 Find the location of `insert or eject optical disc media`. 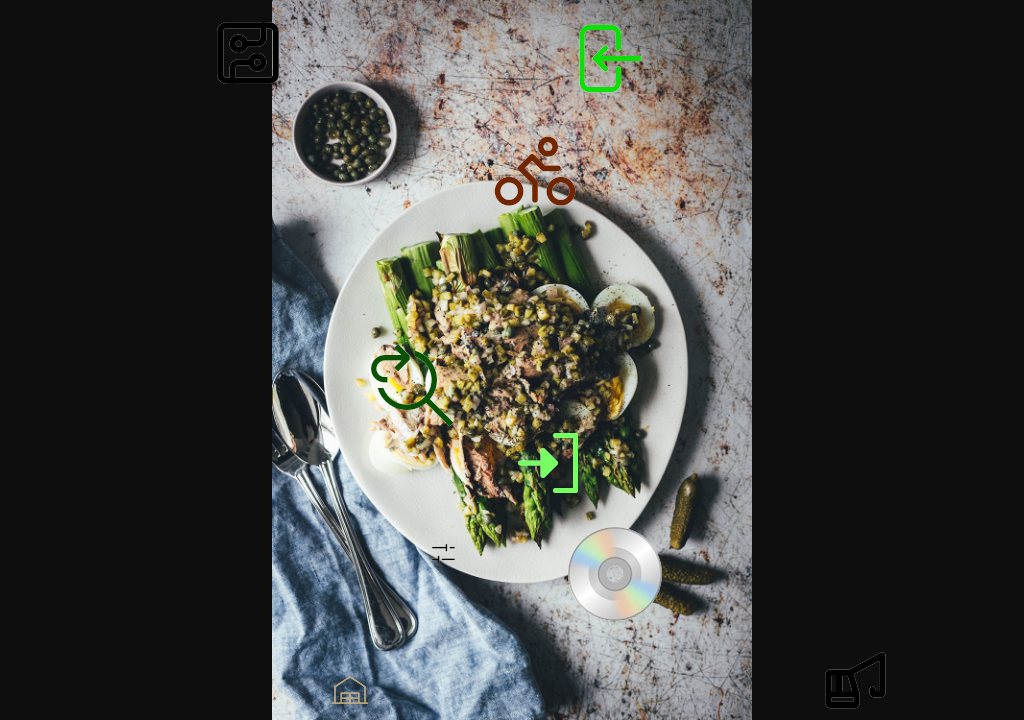

insert or eject optical disc media is located at coordinates (615, 574).